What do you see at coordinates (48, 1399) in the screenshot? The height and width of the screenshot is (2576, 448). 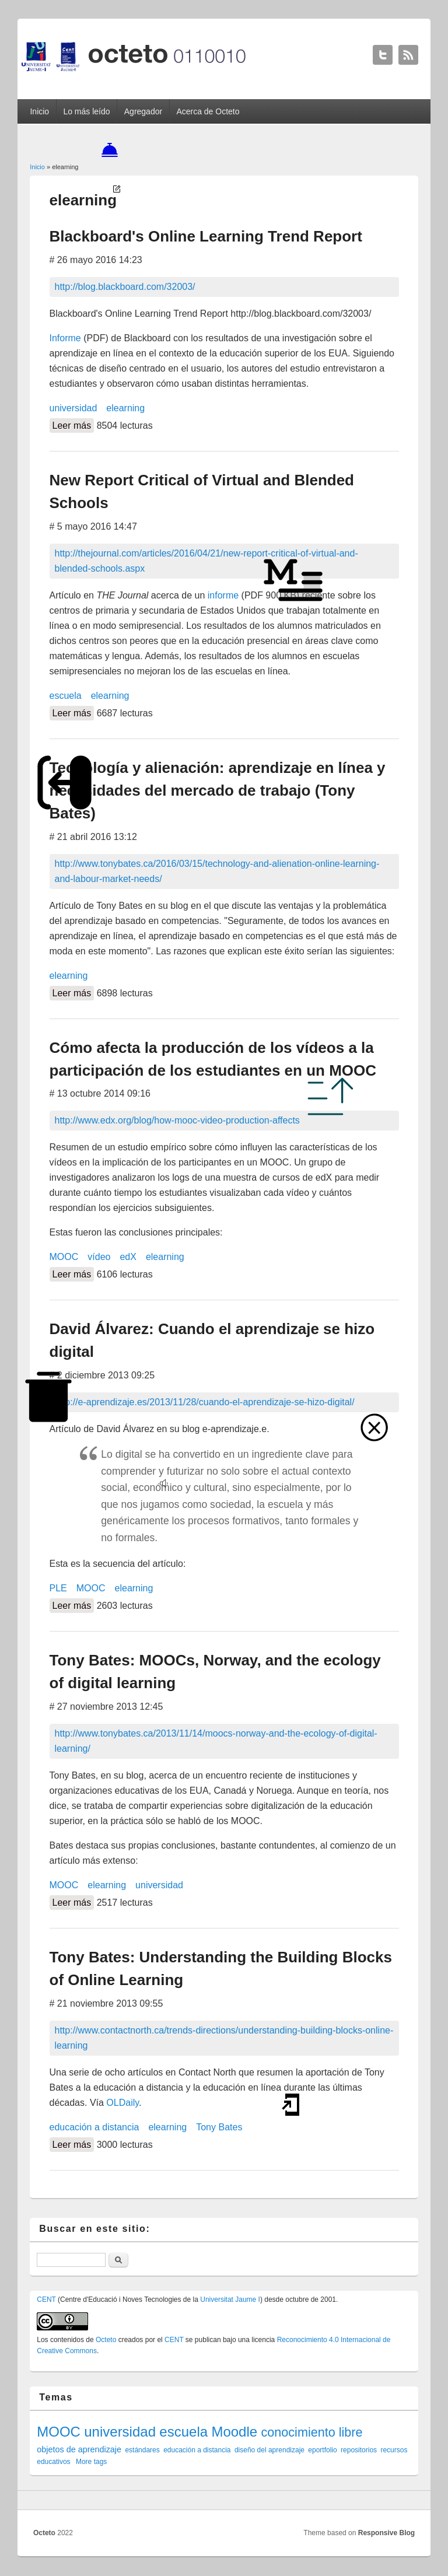 I see `delete an item` at bounding box center [48, 1399].